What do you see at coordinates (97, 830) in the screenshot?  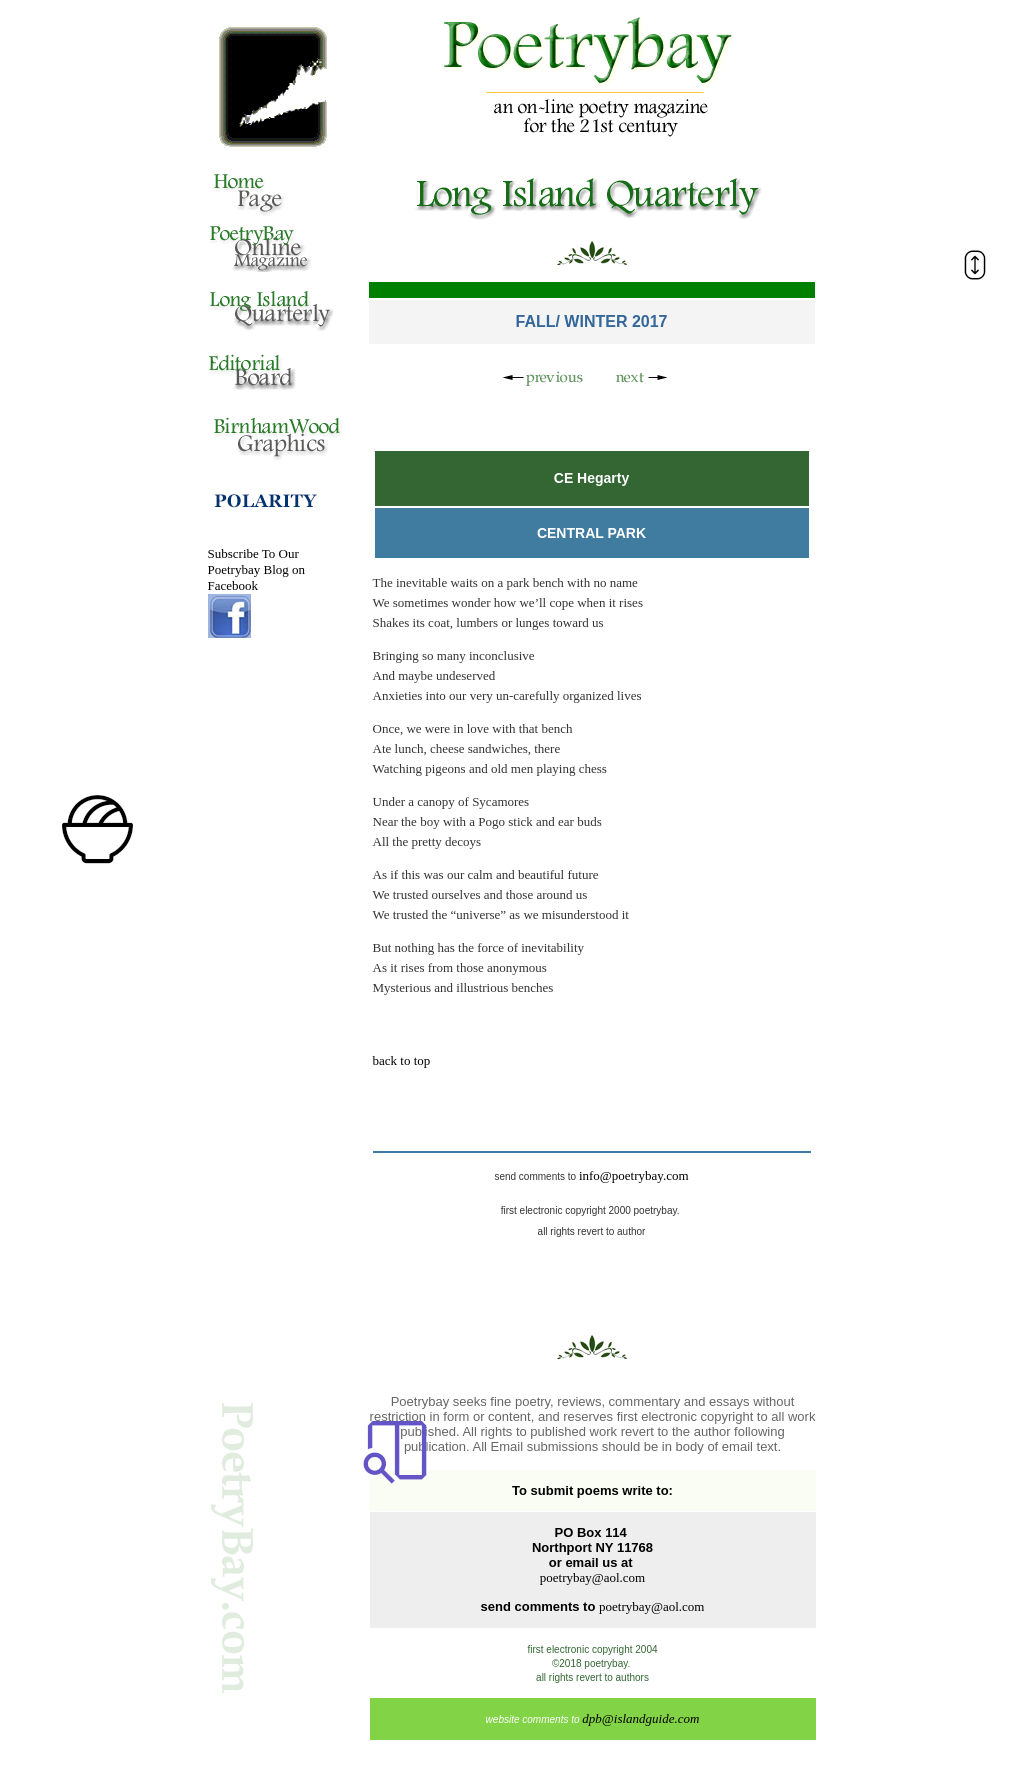 I see `view food or meal options` at bounding box center [97, 830].